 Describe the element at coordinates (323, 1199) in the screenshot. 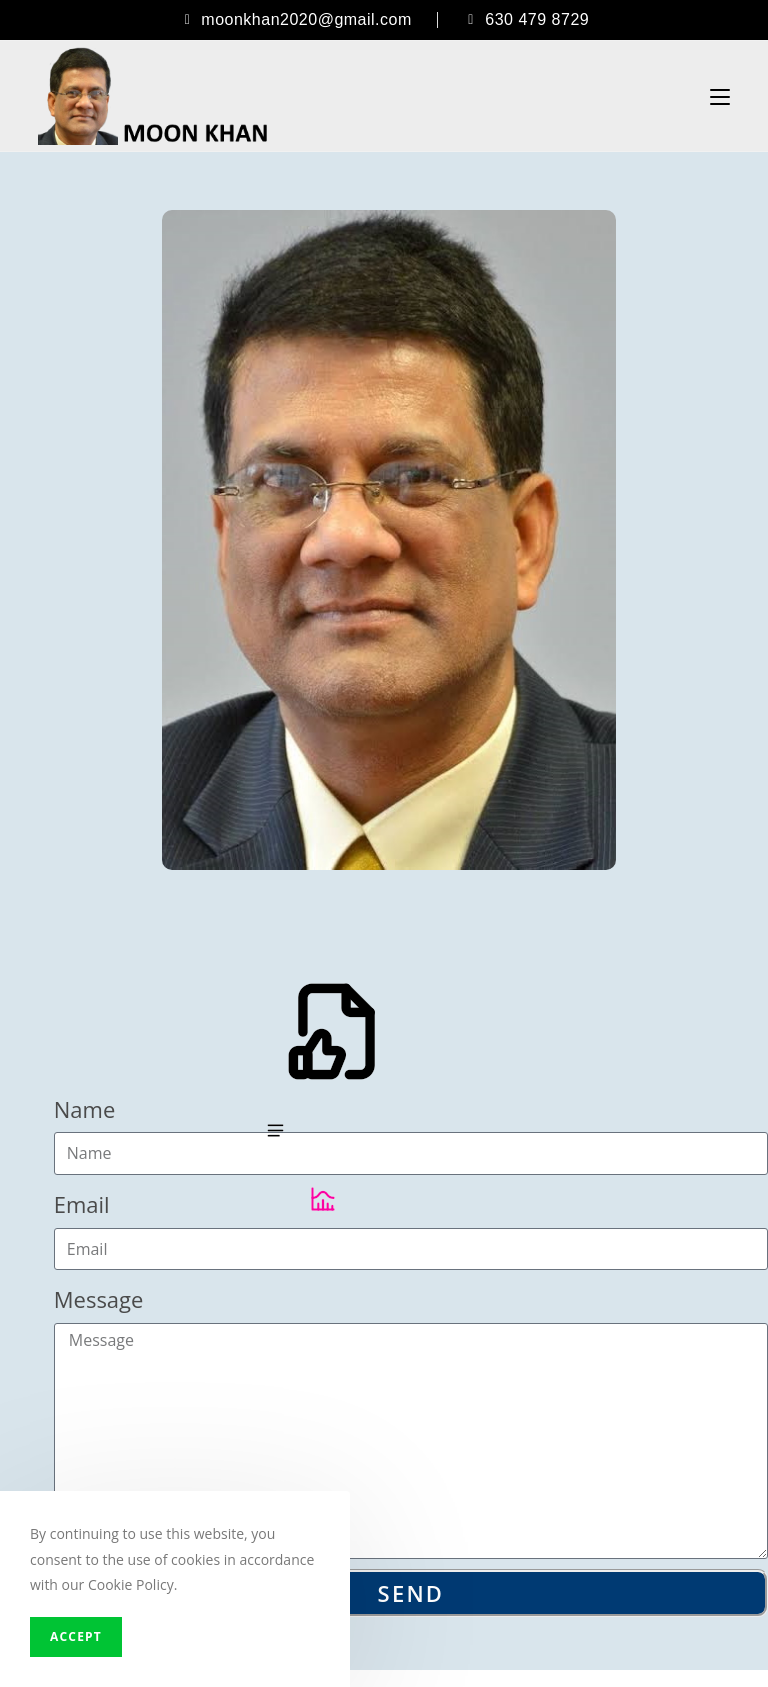

I see `view histogram or distribution chart` at that location.